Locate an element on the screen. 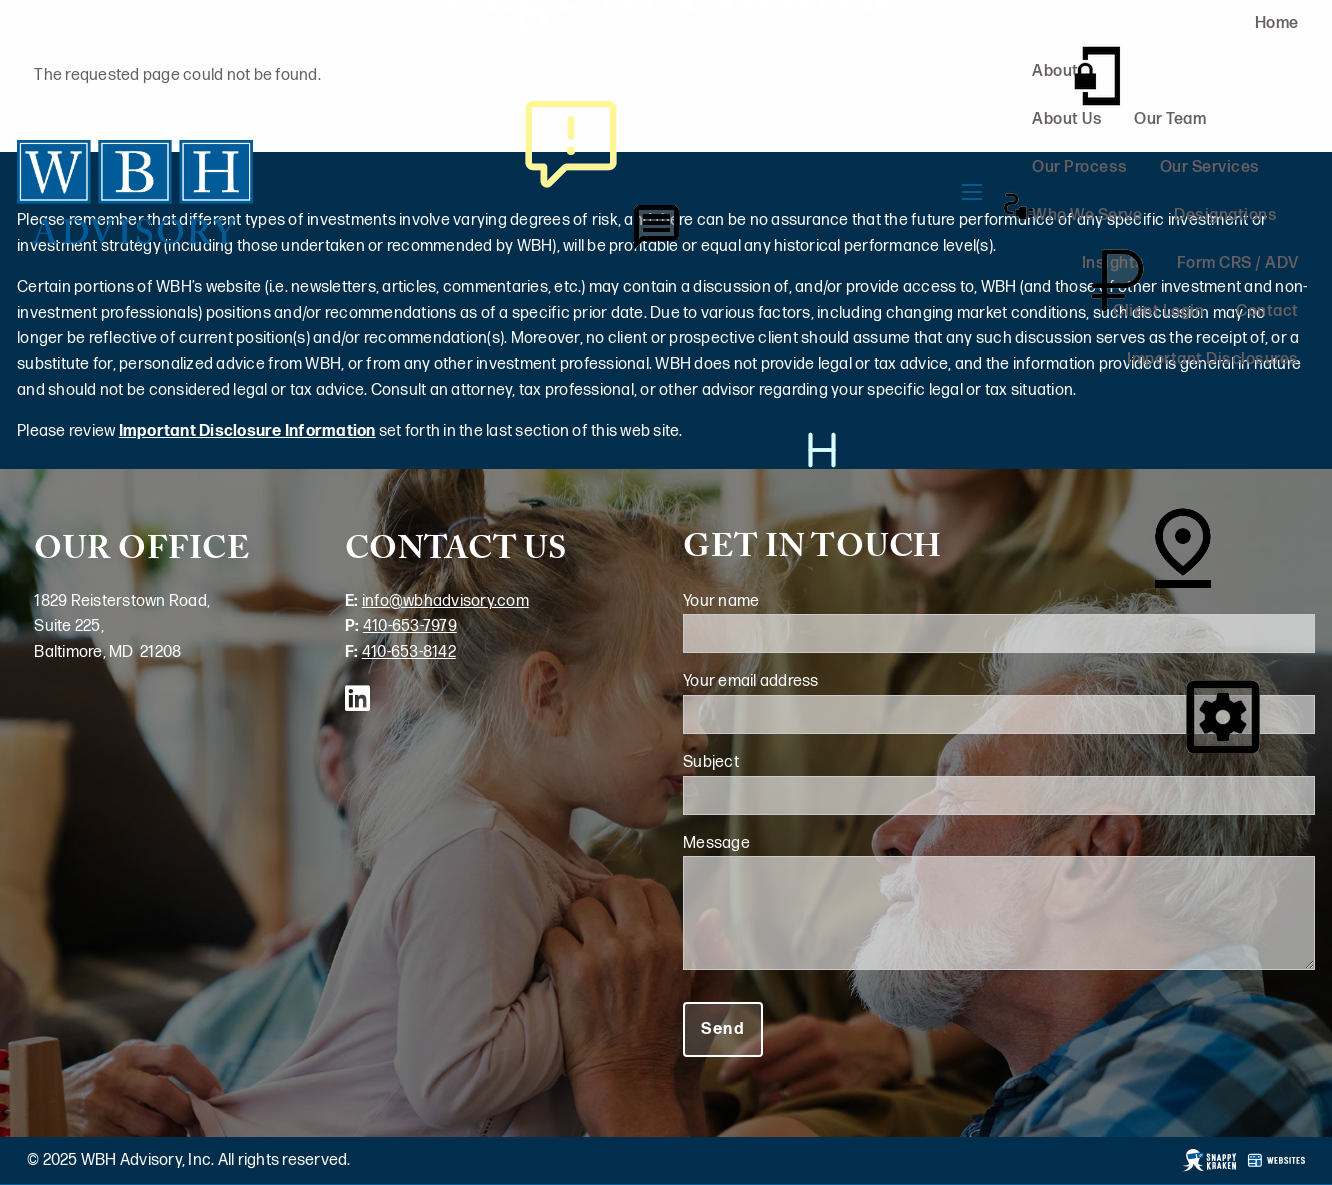 Image resolution: width=1332 pixels, height=1185 pixels. drop a pin on the map is located at coordinates (1183, 548).